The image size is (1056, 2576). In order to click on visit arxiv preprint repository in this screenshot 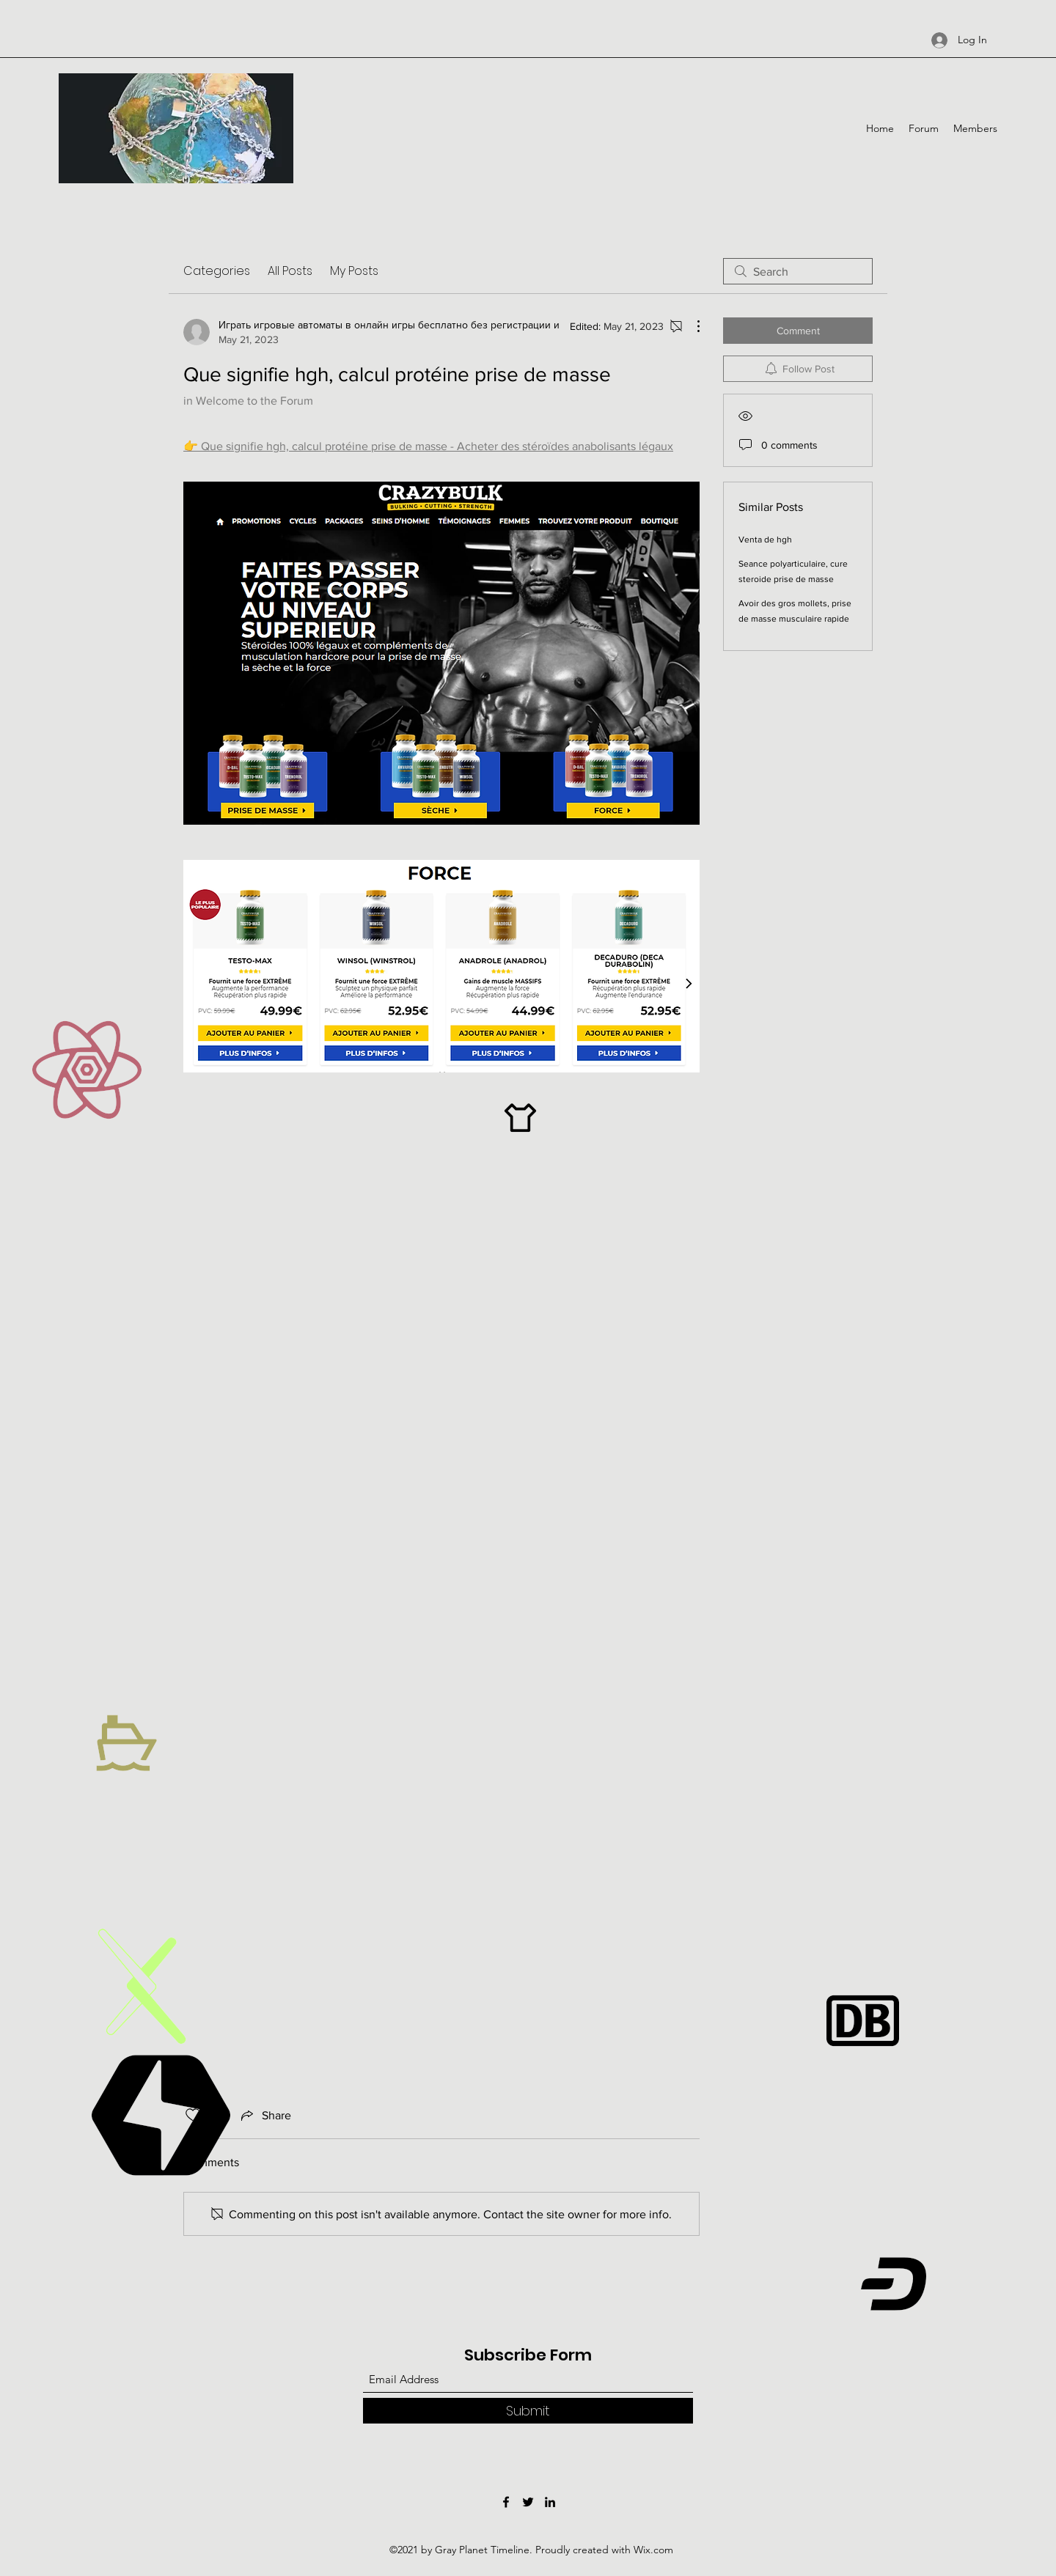, I will do `click(142, 1986)`.